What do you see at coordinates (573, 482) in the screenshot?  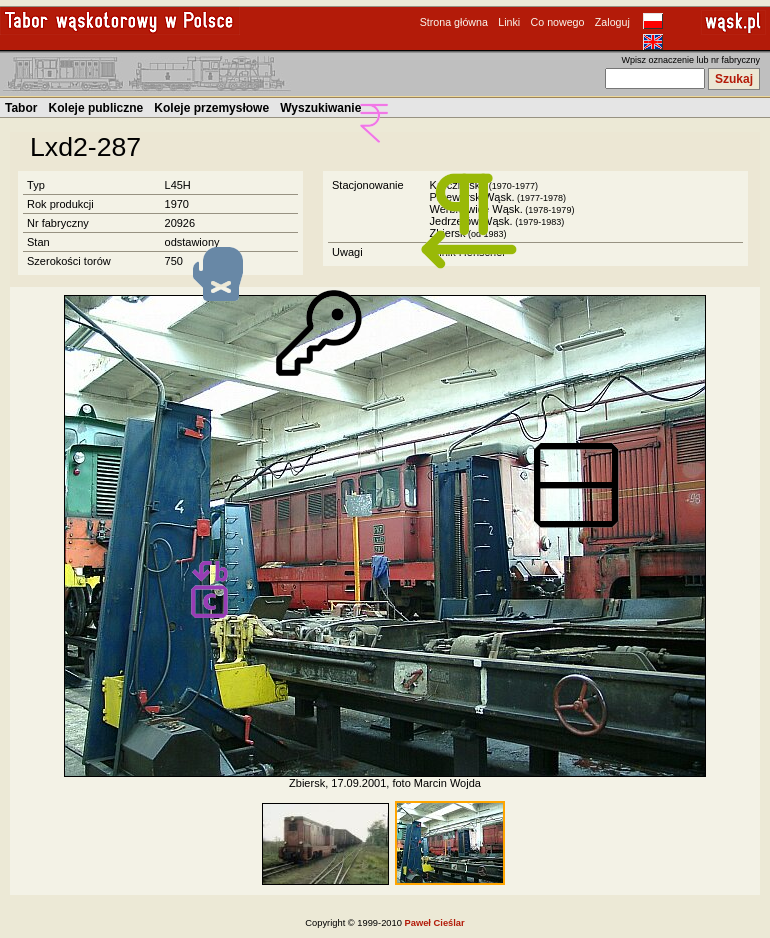 I see `split editor view horizontally` at bounding box center [573, 482].